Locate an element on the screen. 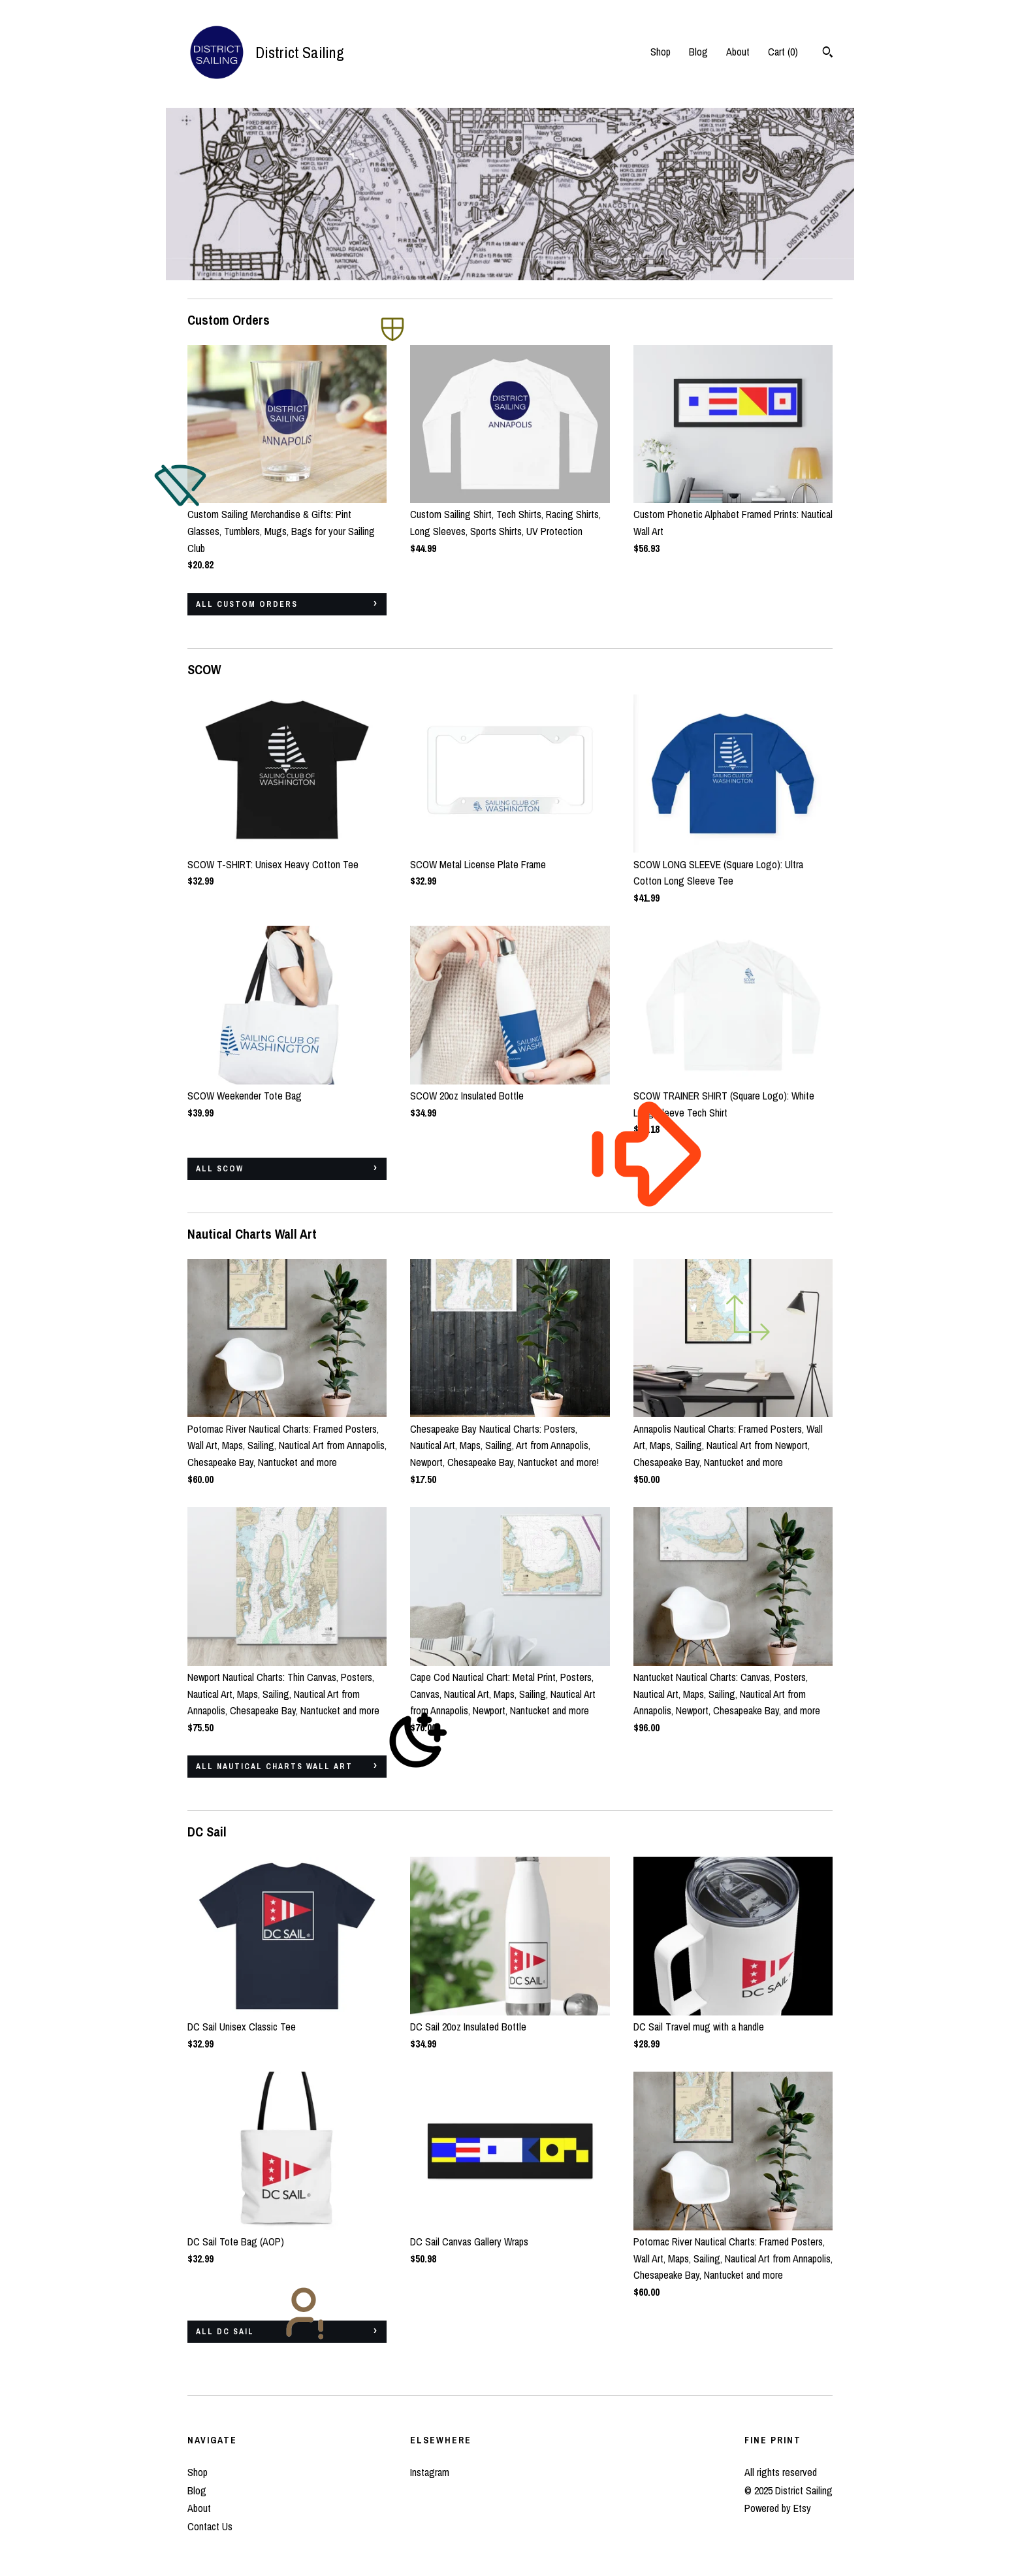 Image resolution: width=1020 pixels, height=2576 pixels. indicates no wifi connection available is located at coordinates (180, 485).